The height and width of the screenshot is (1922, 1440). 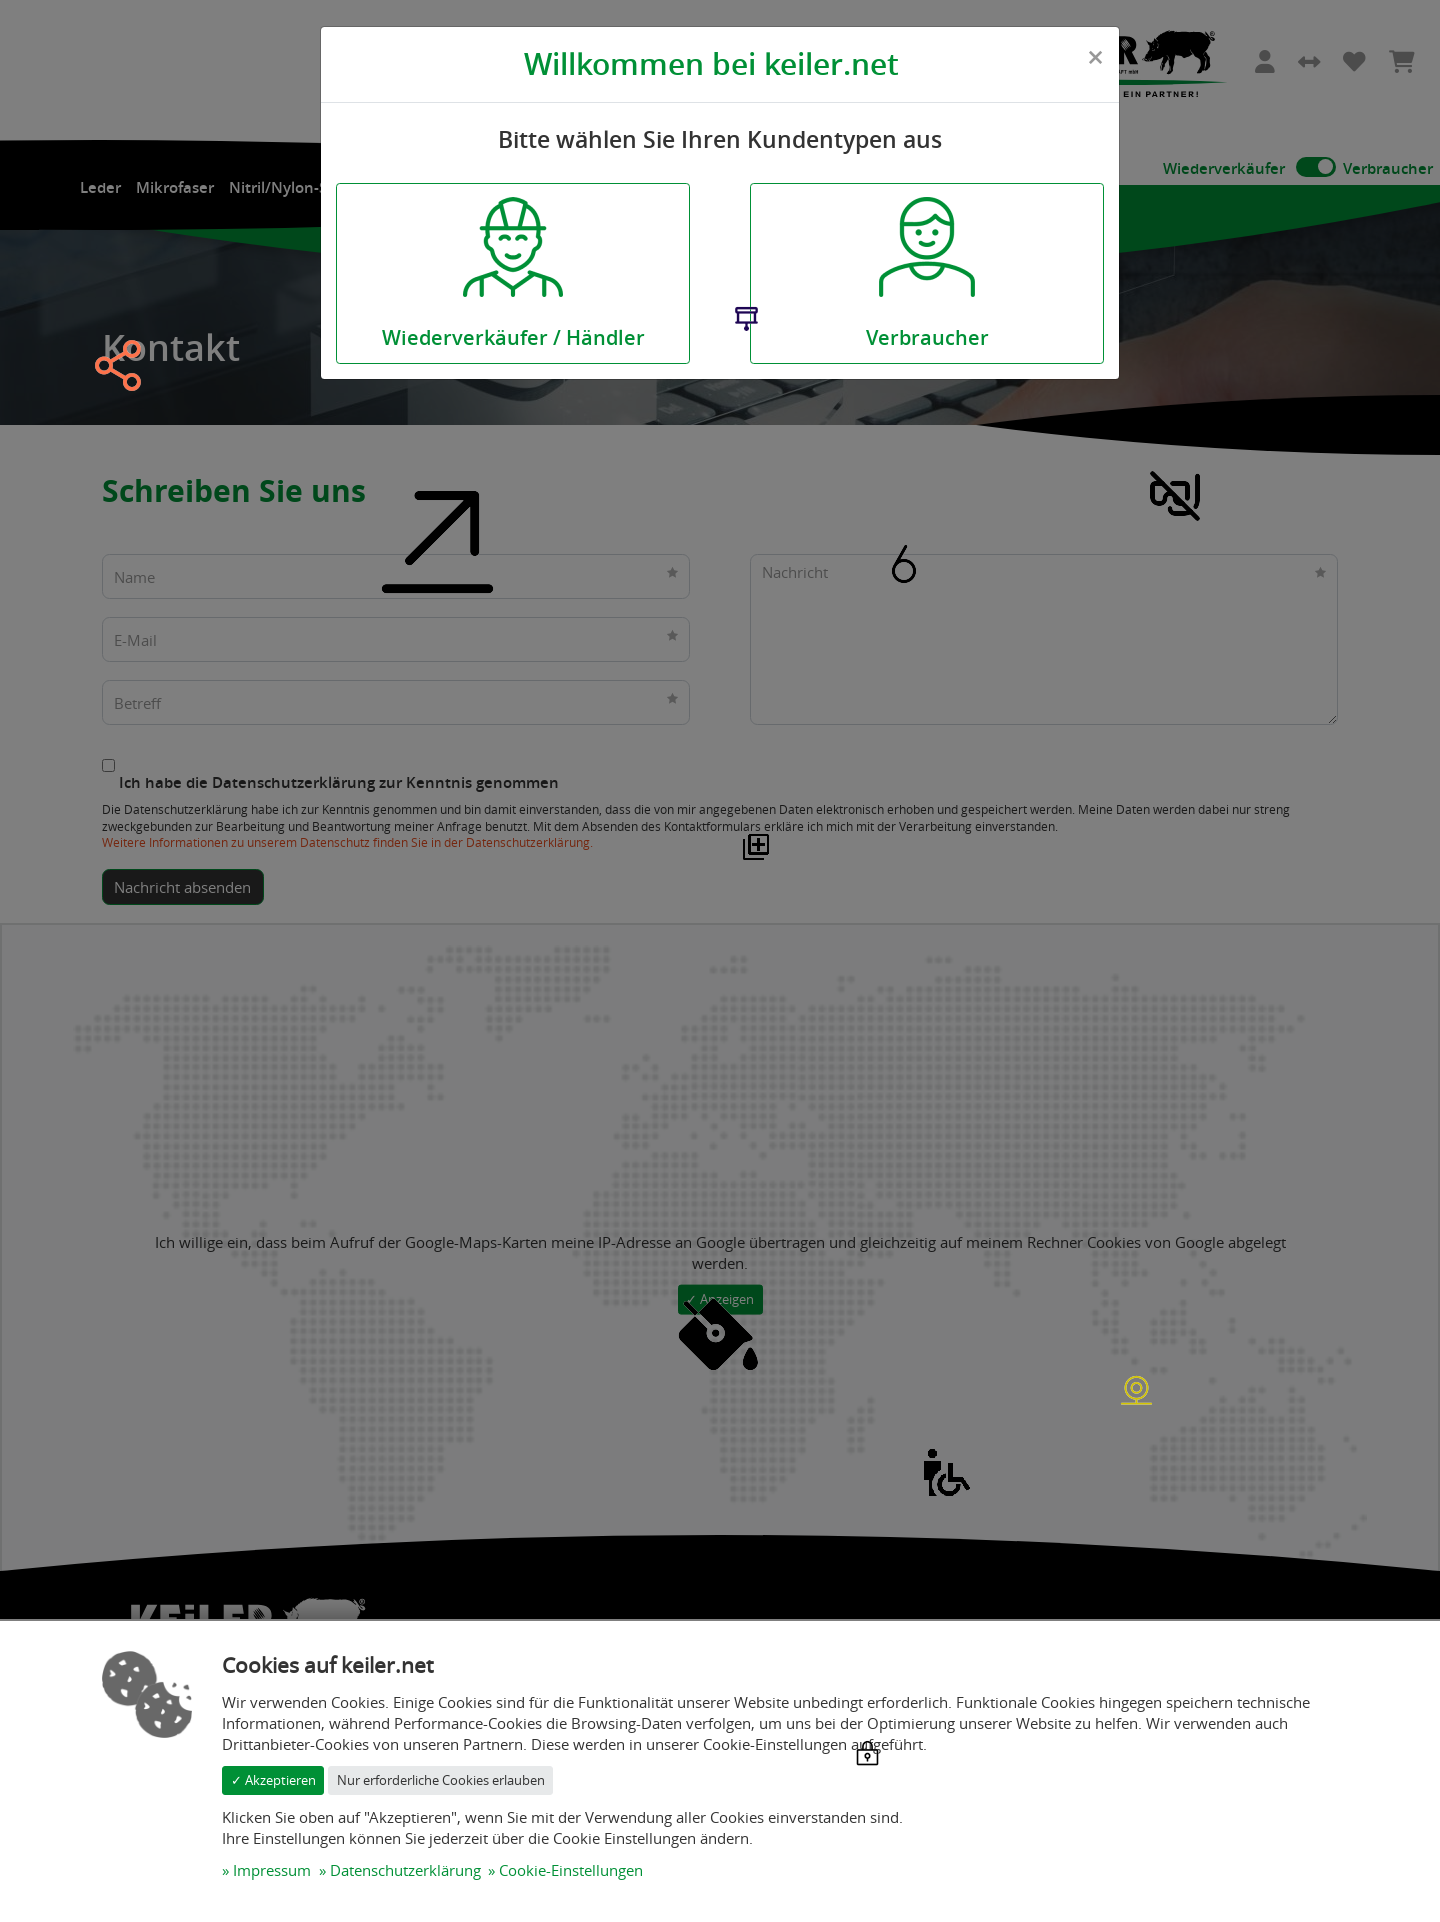 I want to click on fill area with selected color, so click(x=717, y=1337).